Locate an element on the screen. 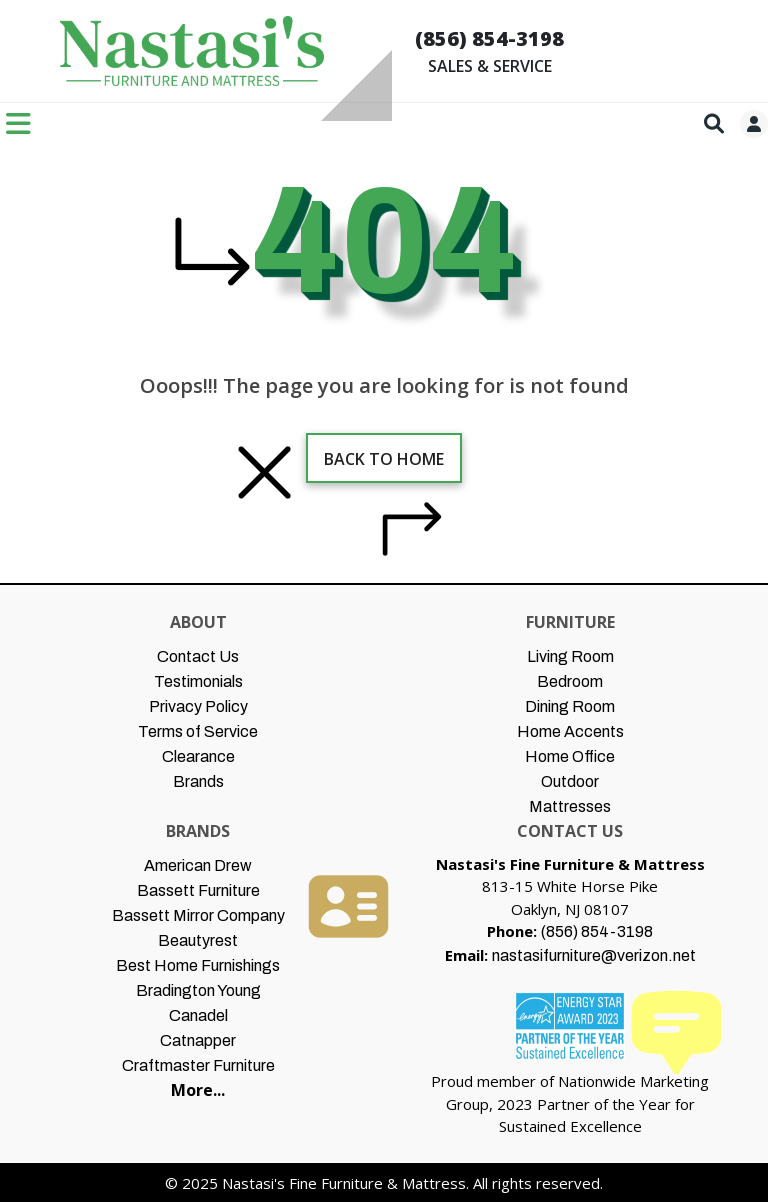  forward or share content is located at coordinates (412, 529).